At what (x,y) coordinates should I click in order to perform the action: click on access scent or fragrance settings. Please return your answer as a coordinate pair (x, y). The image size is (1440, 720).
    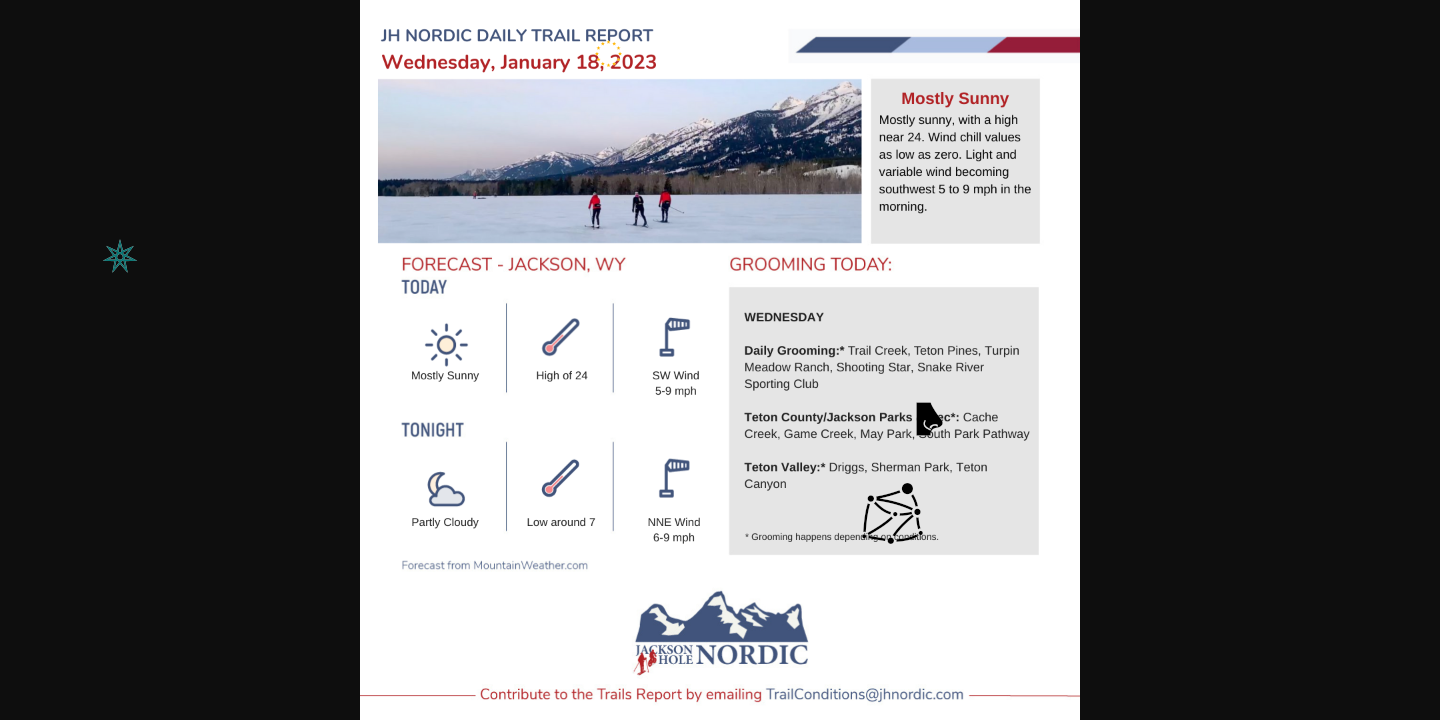
    Looking at the image, I should click on (933, 419).